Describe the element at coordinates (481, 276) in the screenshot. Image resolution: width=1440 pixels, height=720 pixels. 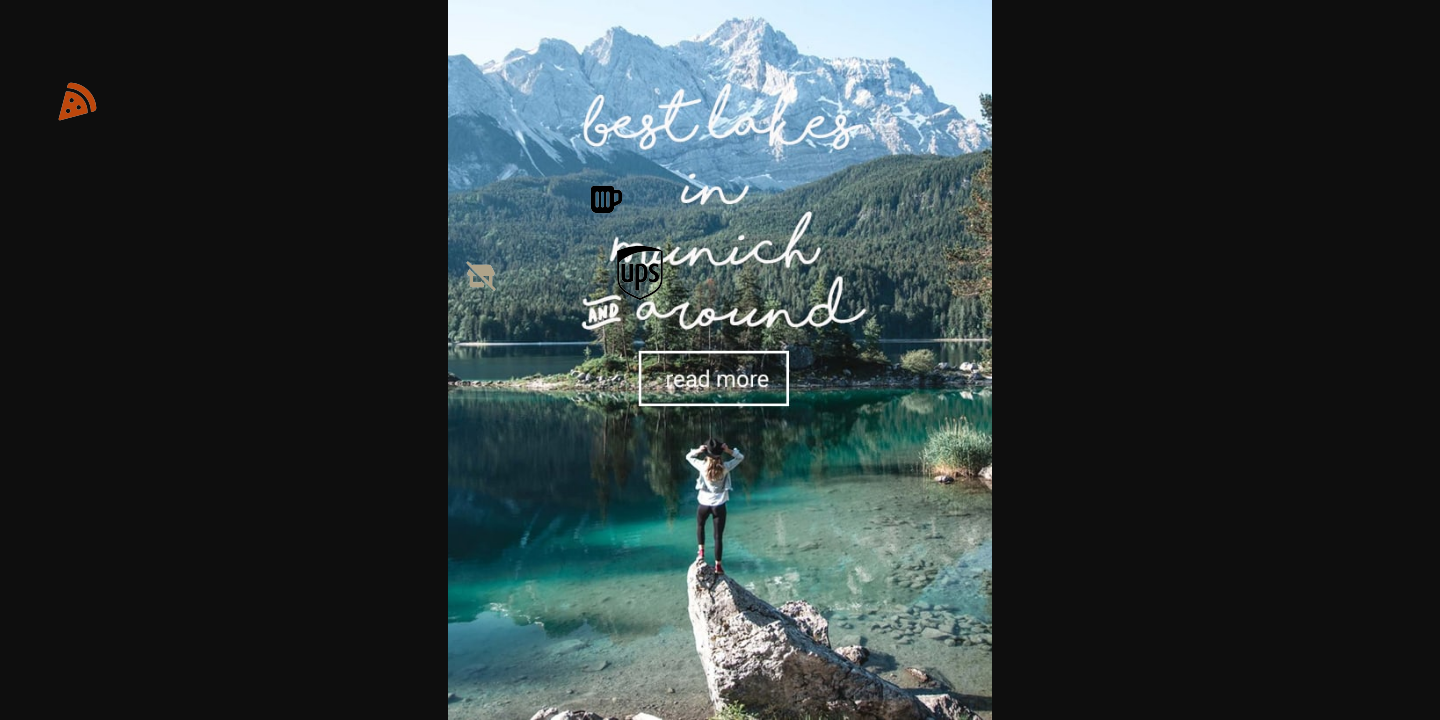
I see `indicates a closed or unavailable shop` at that location.